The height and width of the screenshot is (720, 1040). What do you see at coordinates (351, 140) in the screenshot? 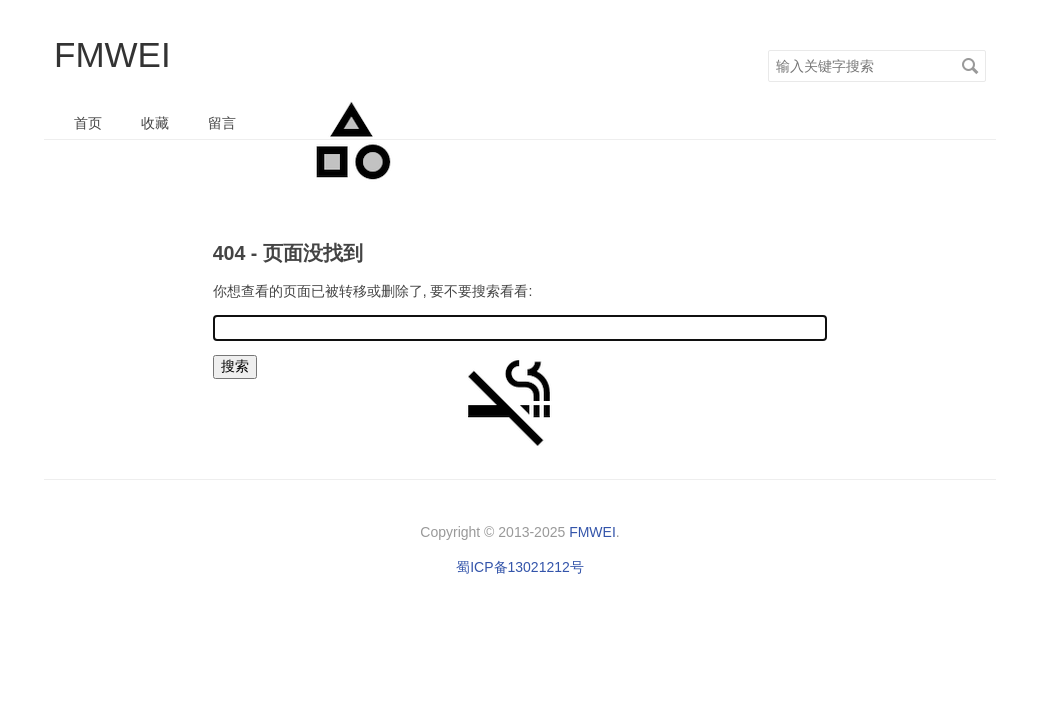
I see `browse or filter by category` at bounding box center [351, 140].